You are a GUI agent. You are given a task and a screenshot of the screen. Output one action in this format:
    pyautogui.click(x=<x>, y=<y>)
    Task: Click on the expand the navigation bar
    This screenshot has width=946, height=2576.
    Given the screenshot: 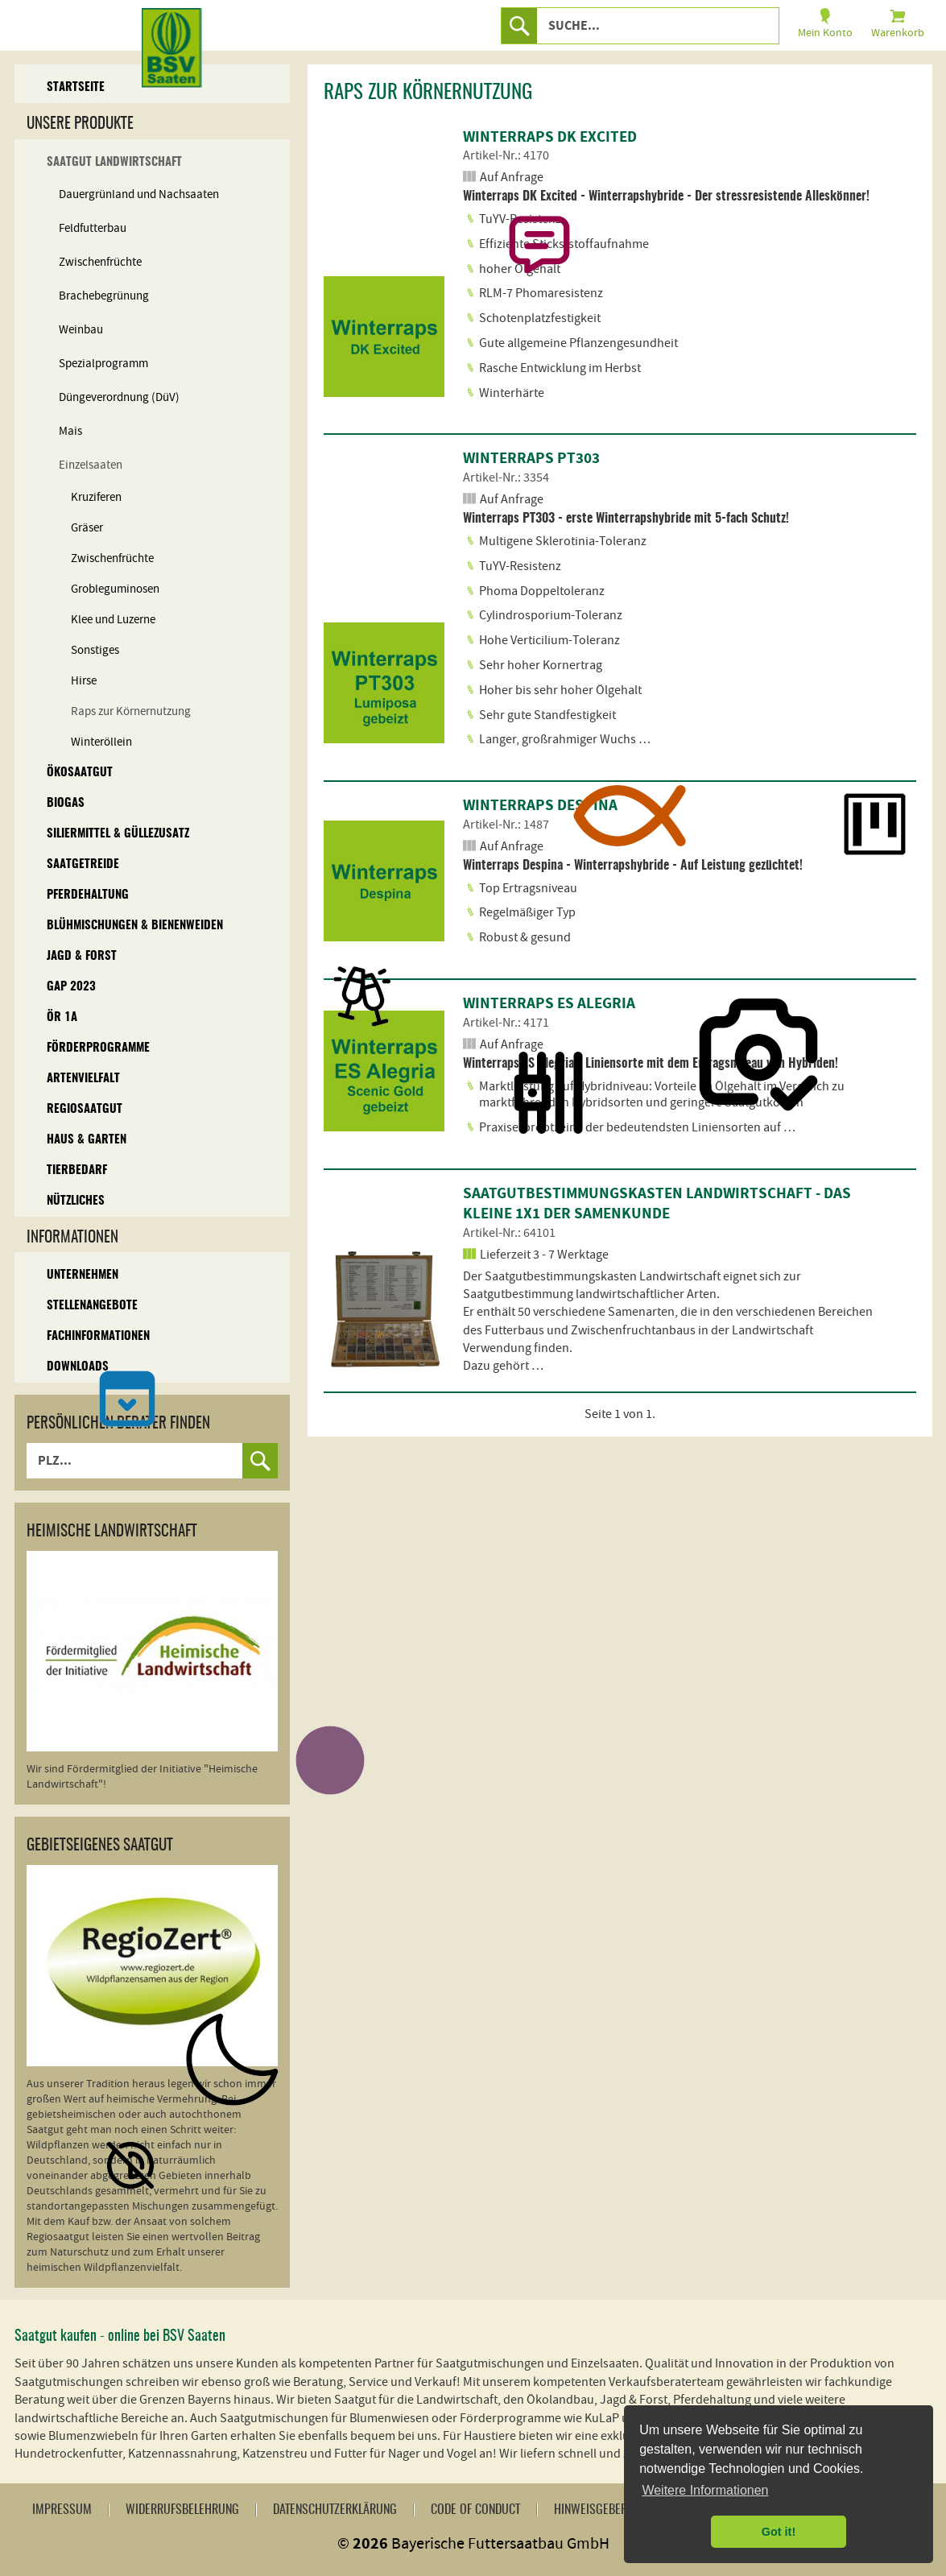 What is the action you would take?
    pyautogui.click(x=127, y=1399)
    